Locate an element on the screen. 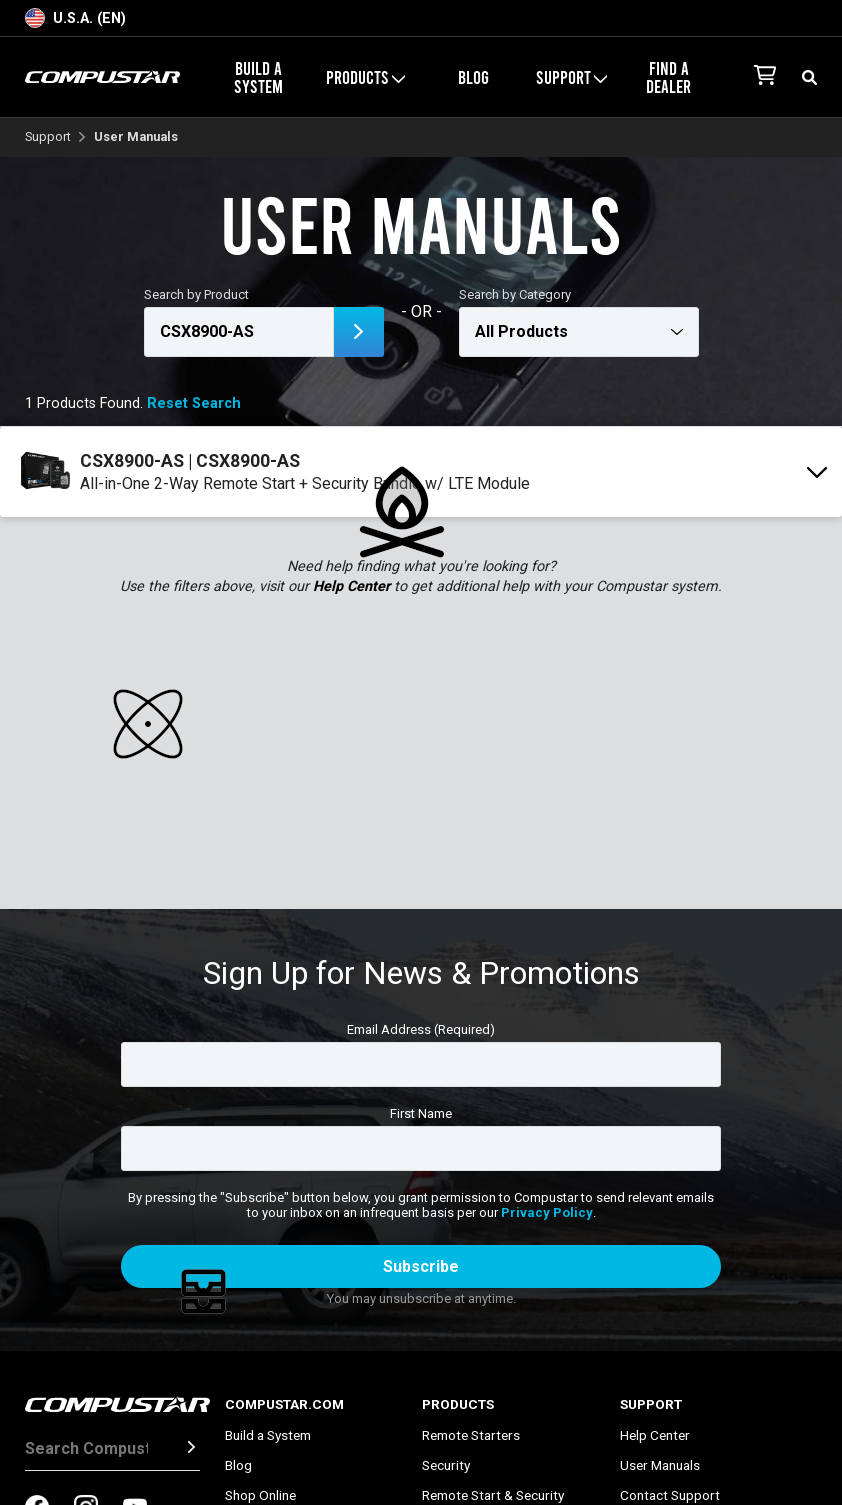 Image resolution: width=842 pixels, height=1505 pixels. access camping or outdoor activity features is located at coordinates (402, 512).